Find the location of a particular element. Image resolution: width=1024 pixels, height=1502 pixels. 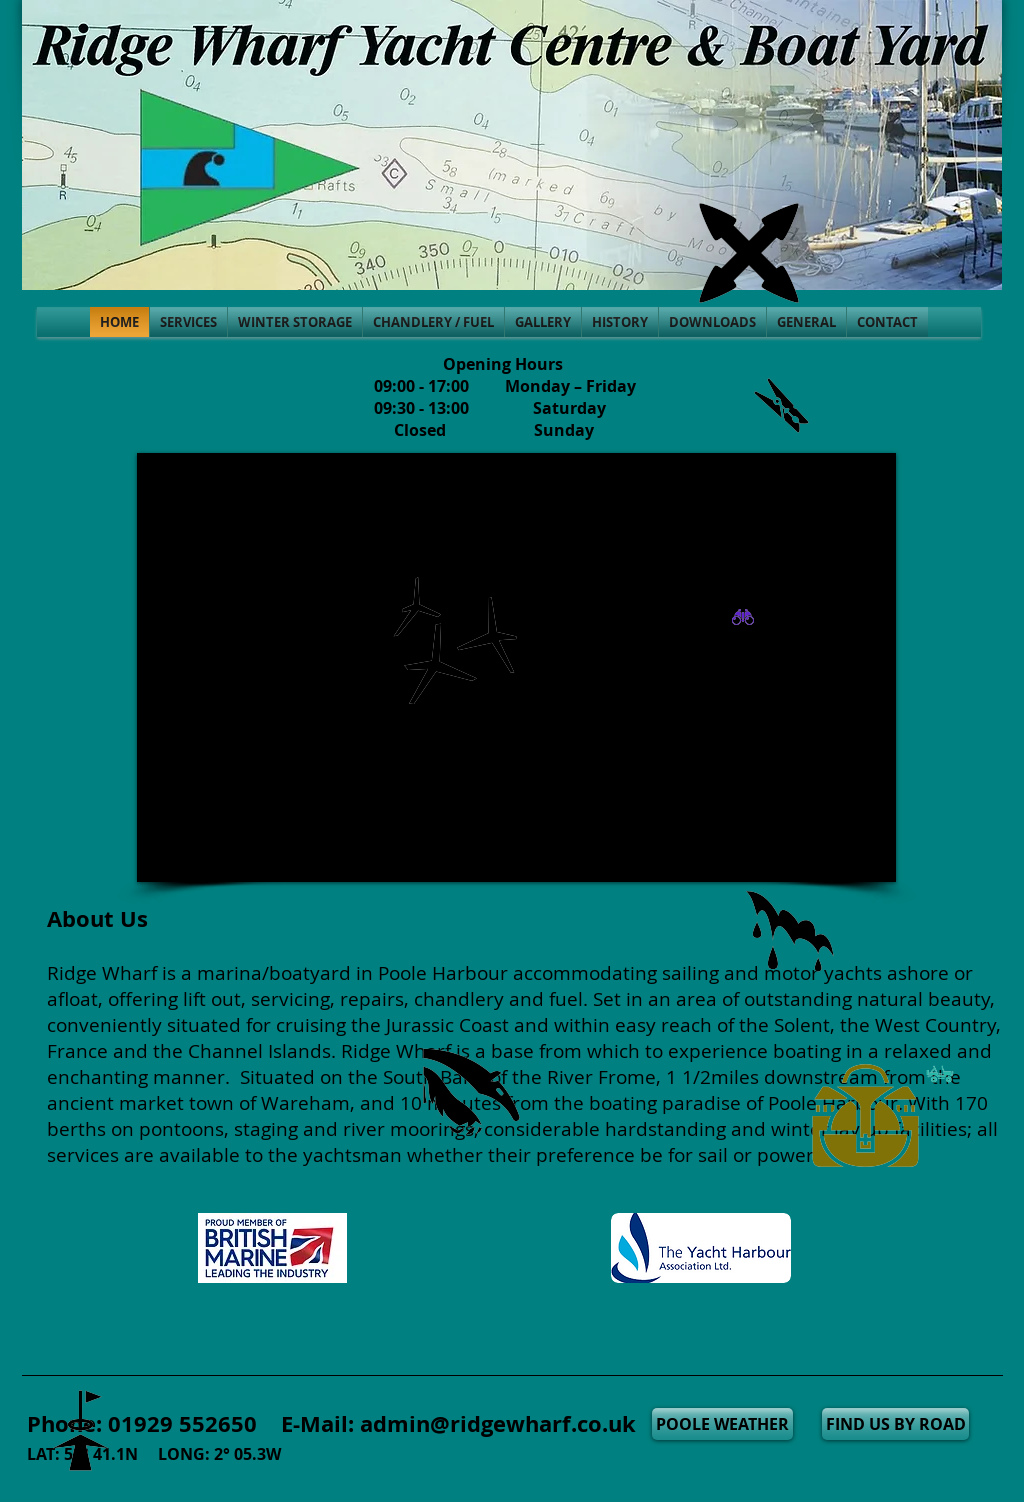

select off-road vehicle type is located at coordinates (940, 1074).